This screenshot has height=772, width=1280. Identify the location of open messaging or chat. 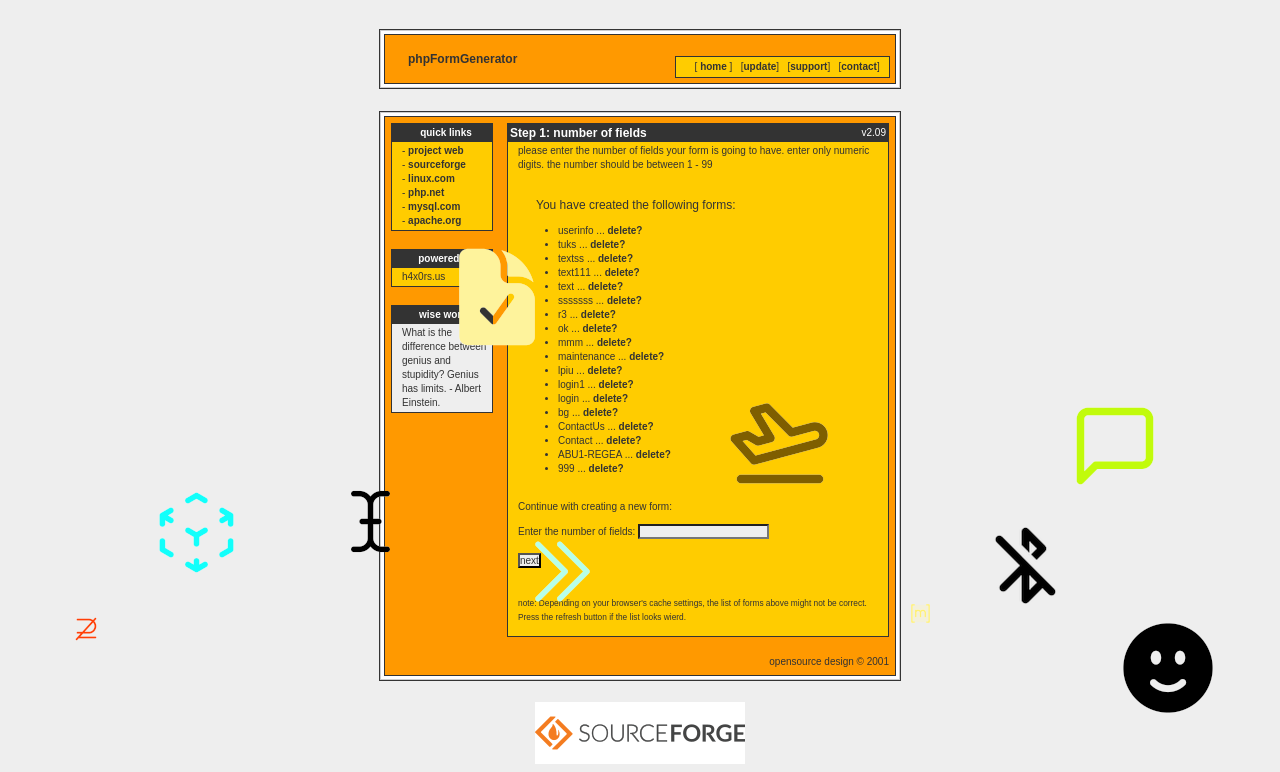
(1115, 446).